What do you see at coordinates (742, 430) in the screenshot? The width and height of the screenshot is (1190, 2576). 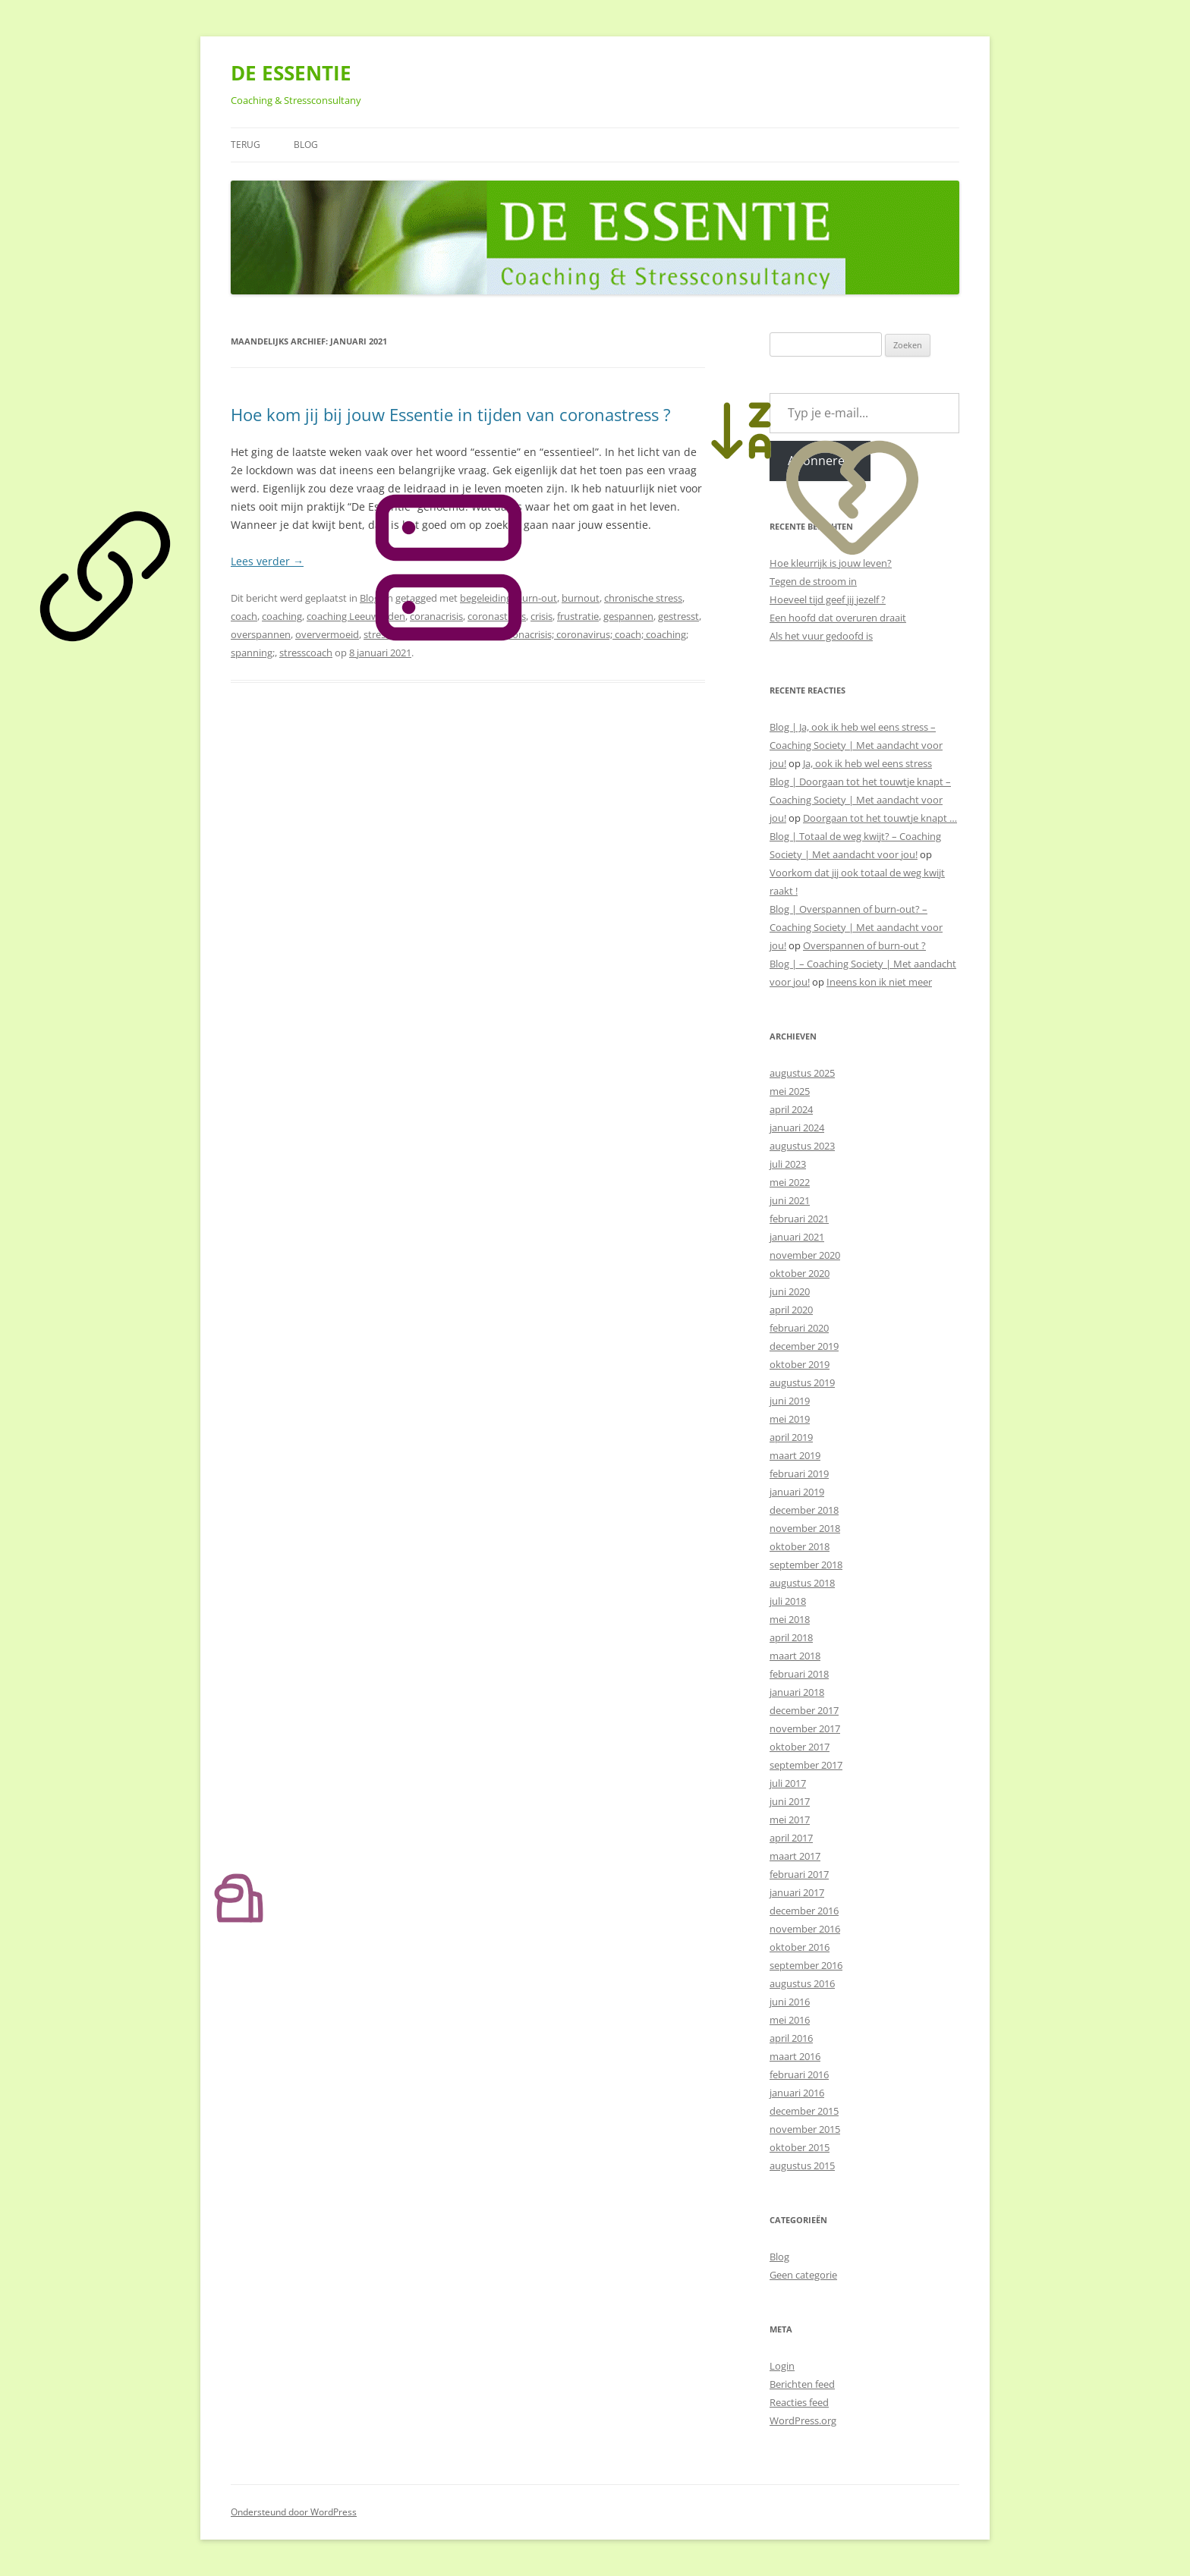 I see `sort items in reverse alphabetical order (Z to A)` at bounding box center [742, 430].